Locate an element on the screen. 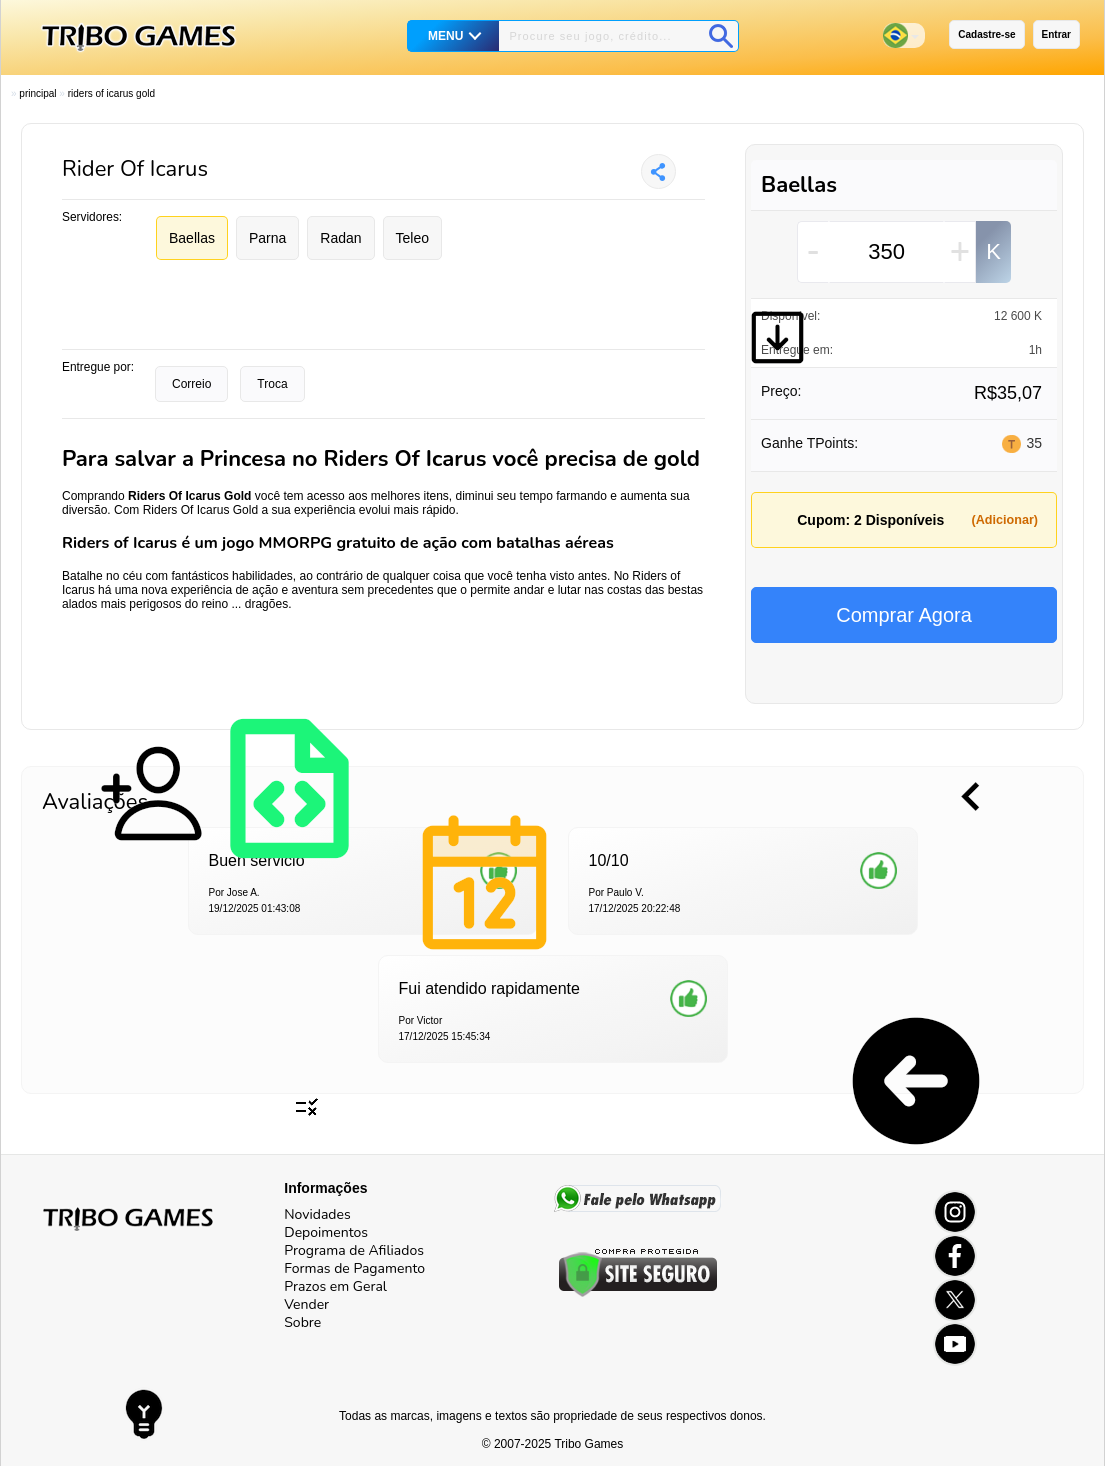 The image size is (1105, 1466). go back to the previous screen is located at coordinates (970, 796).